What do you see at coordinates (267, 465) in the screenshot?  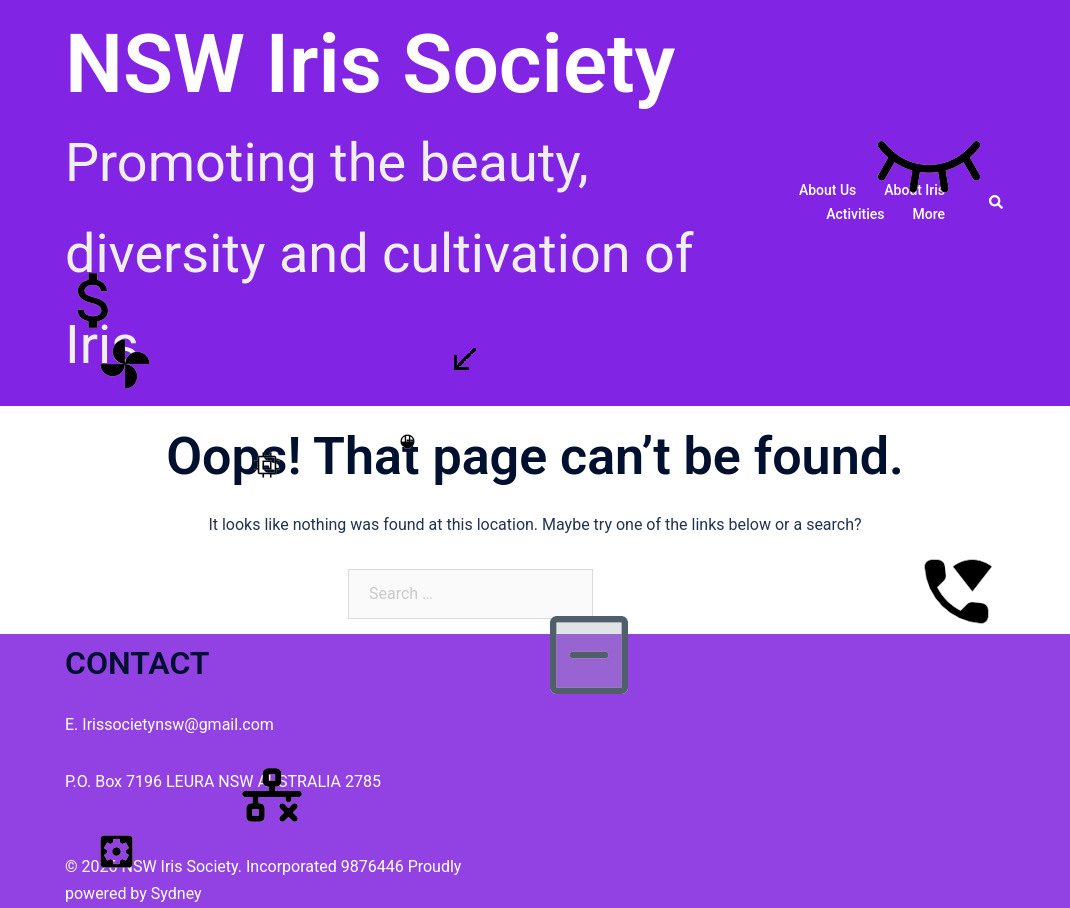 I see `view system hardware information` at bounding box center [267, 465].